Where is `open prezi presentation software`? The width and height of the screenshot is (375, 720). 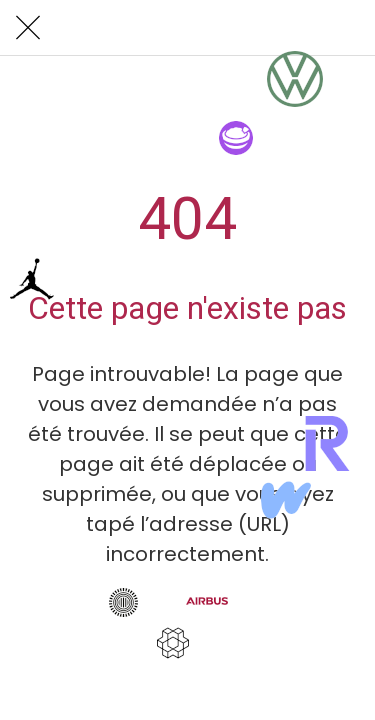
open prezi presentation software is located at coordinates (123, 602).